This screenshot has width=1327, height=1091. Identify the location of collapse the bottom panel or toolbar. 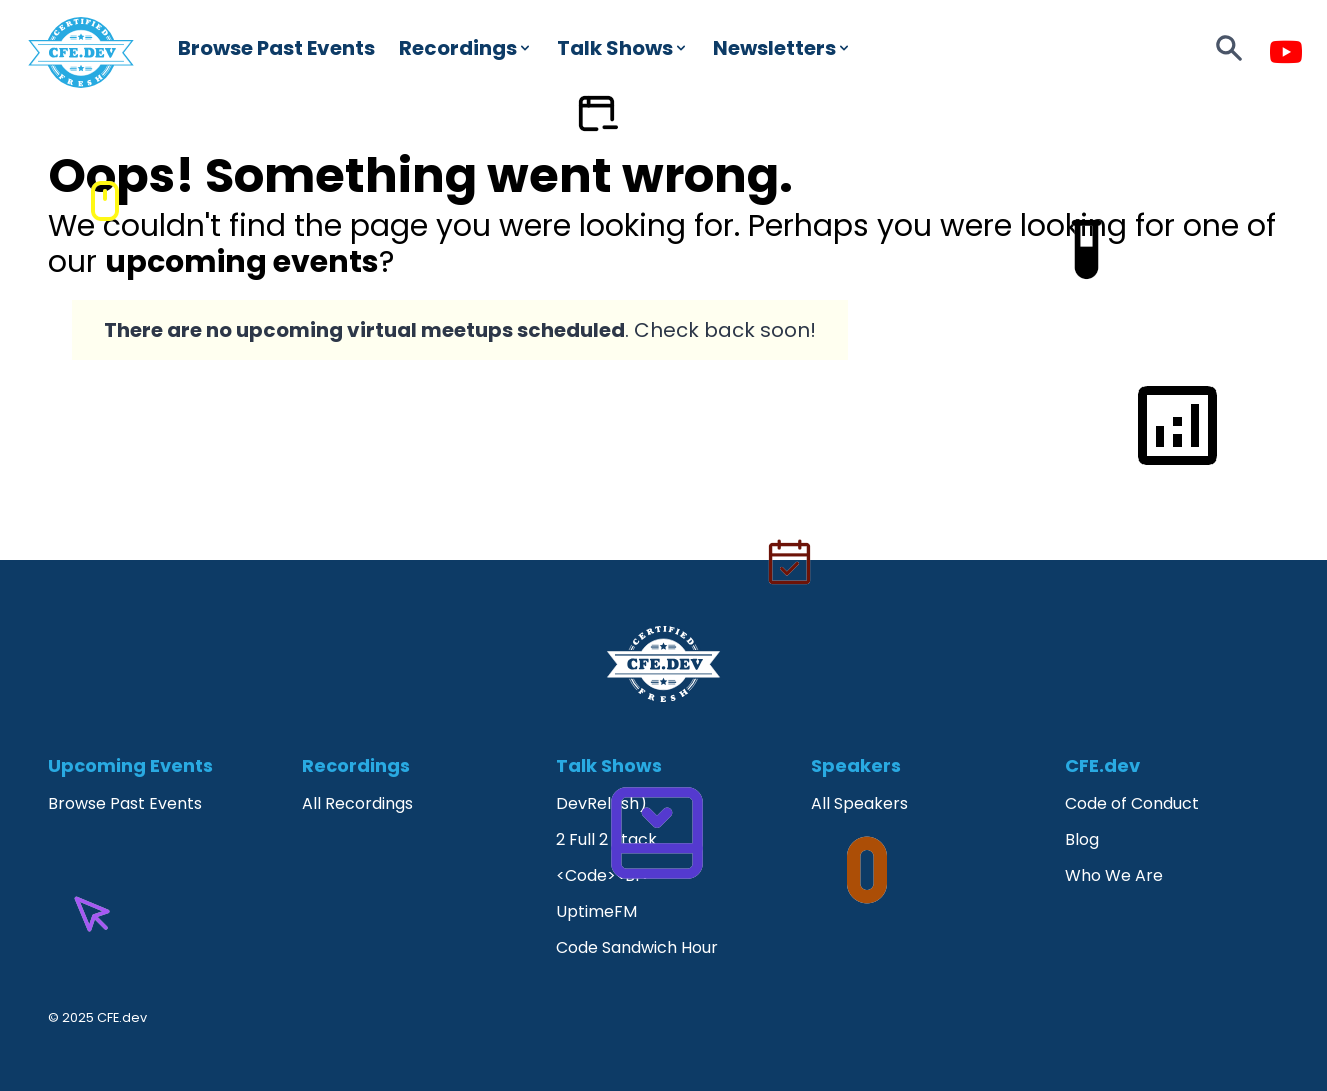
(657, 833).